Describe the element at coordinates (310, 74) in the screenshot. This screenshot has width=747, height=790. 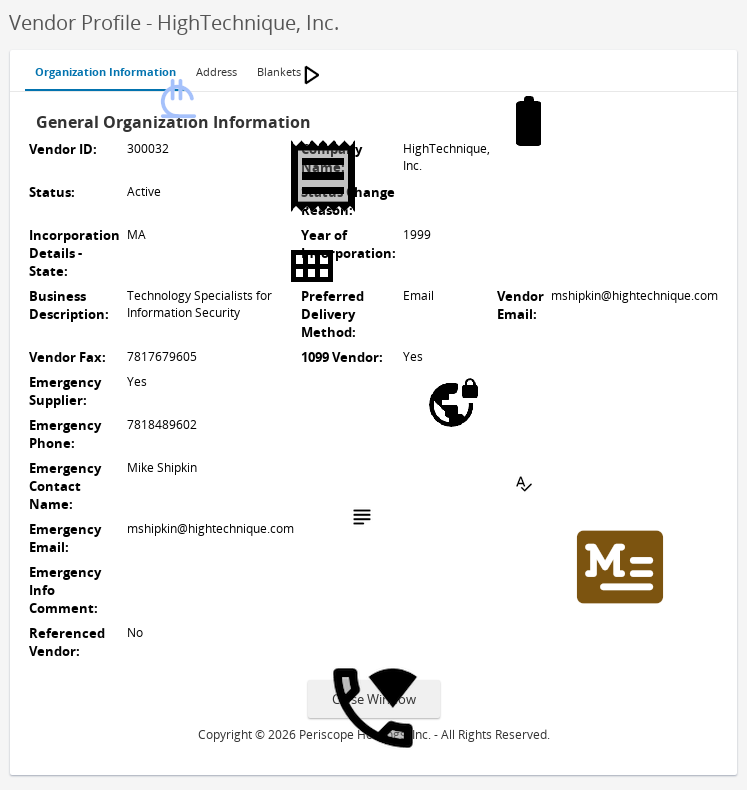
I see `start debugging session` at that location.